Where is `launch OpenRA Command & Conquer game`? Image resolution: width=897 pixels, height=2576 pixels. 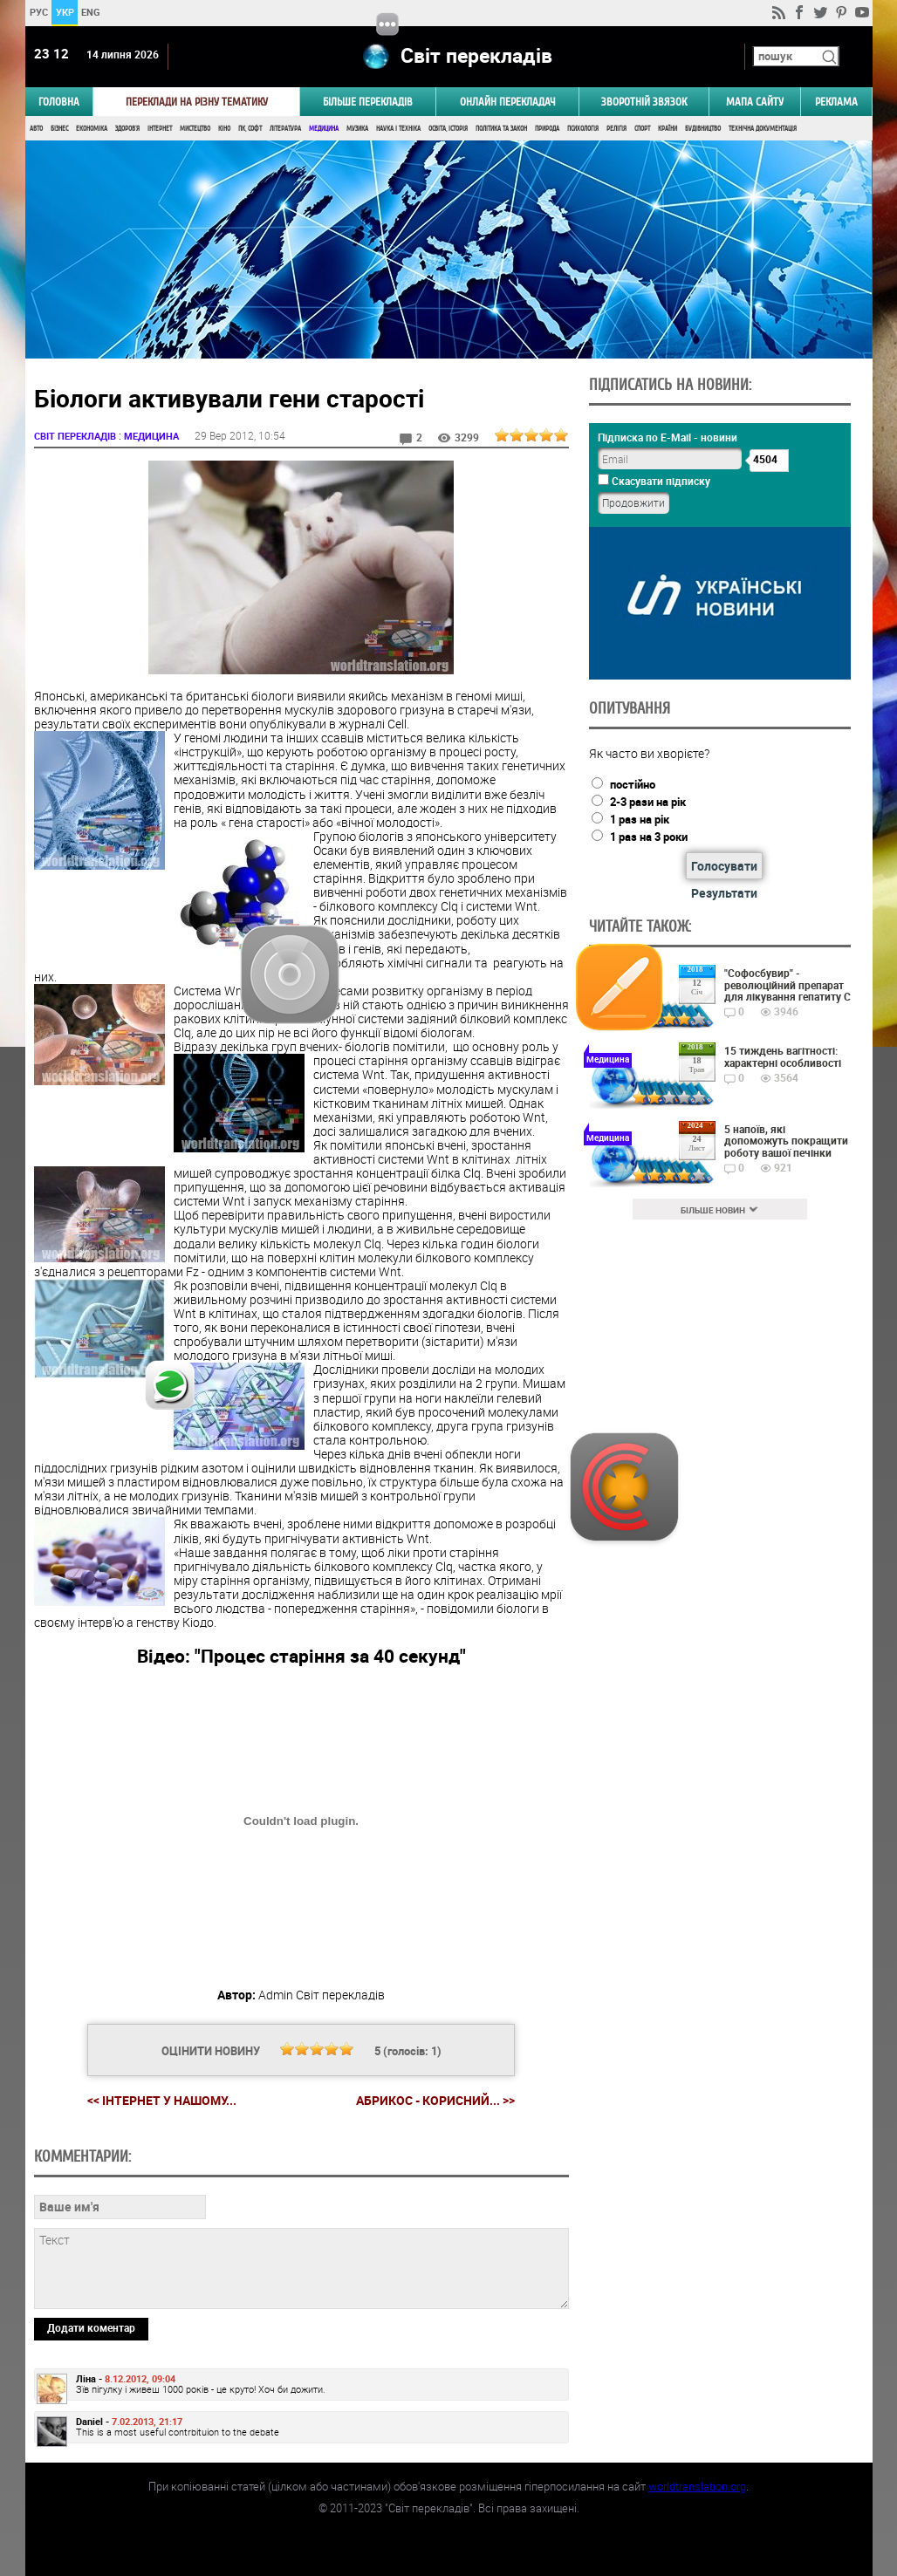
launch OpenRA Command & Conquer game is located at coordinates (624, 1486).